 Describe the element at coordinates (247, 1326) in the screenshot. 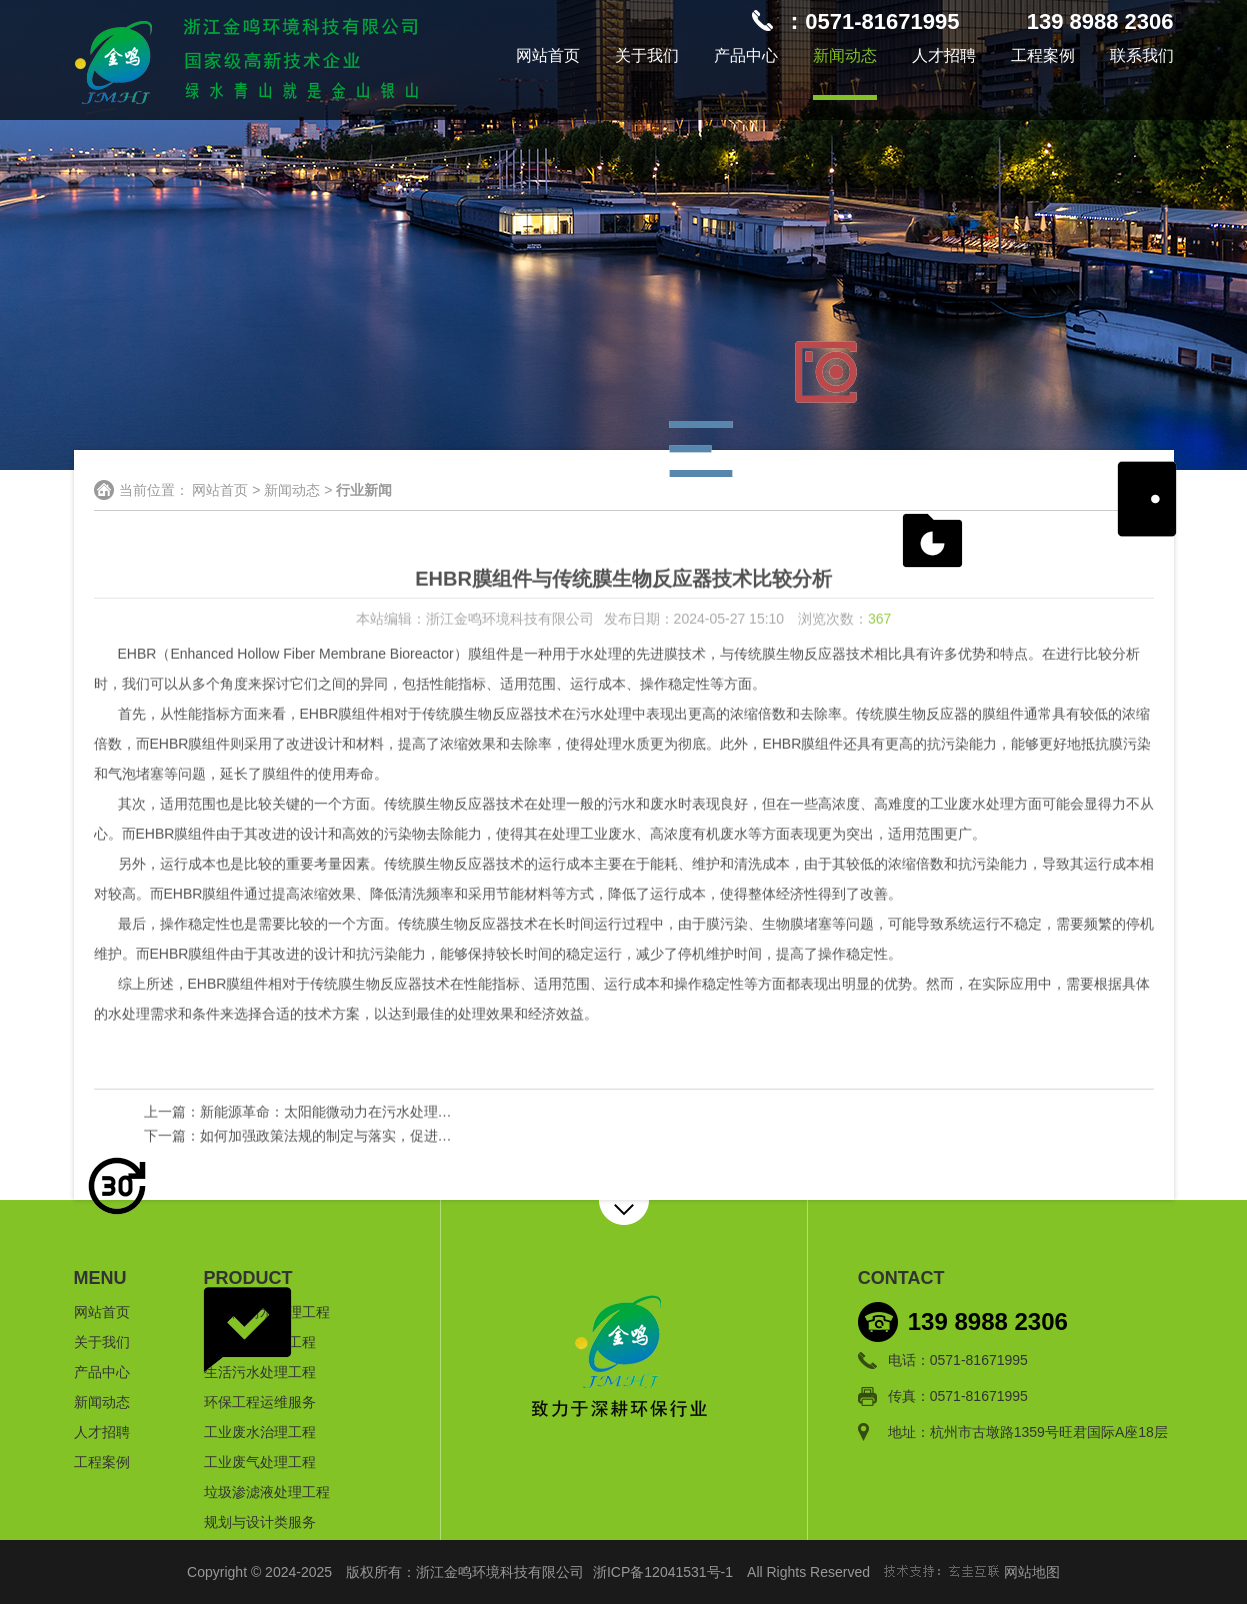

I see `message sent successfully` at that location.